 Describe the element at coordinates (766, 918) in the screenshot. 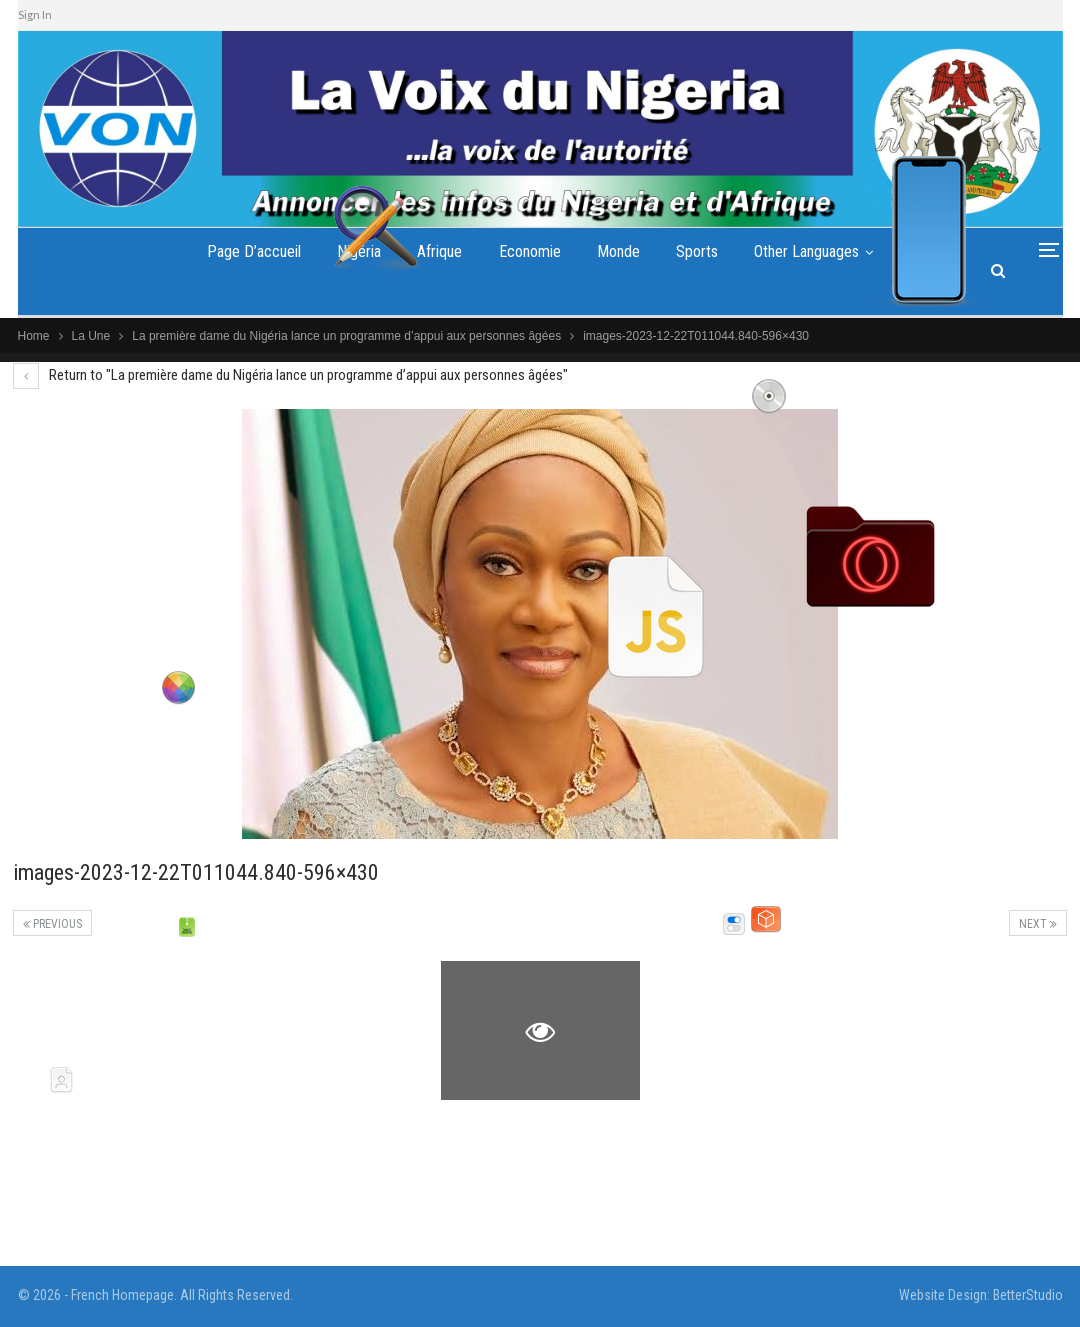

I see `open a 3D model file` at that location.